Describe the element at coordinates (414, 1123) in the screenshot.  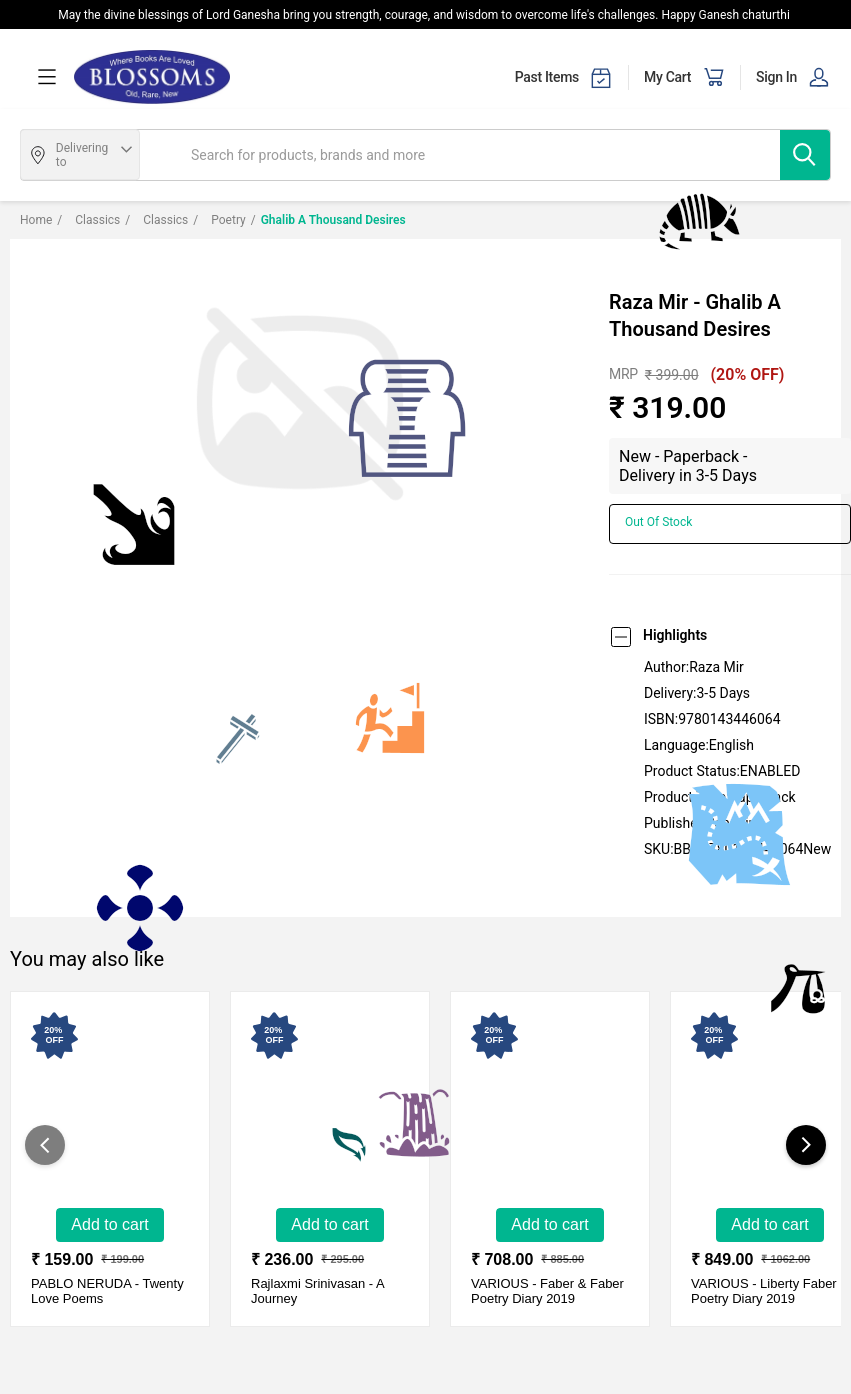
I see `view waterfall location or landmark` at that location.